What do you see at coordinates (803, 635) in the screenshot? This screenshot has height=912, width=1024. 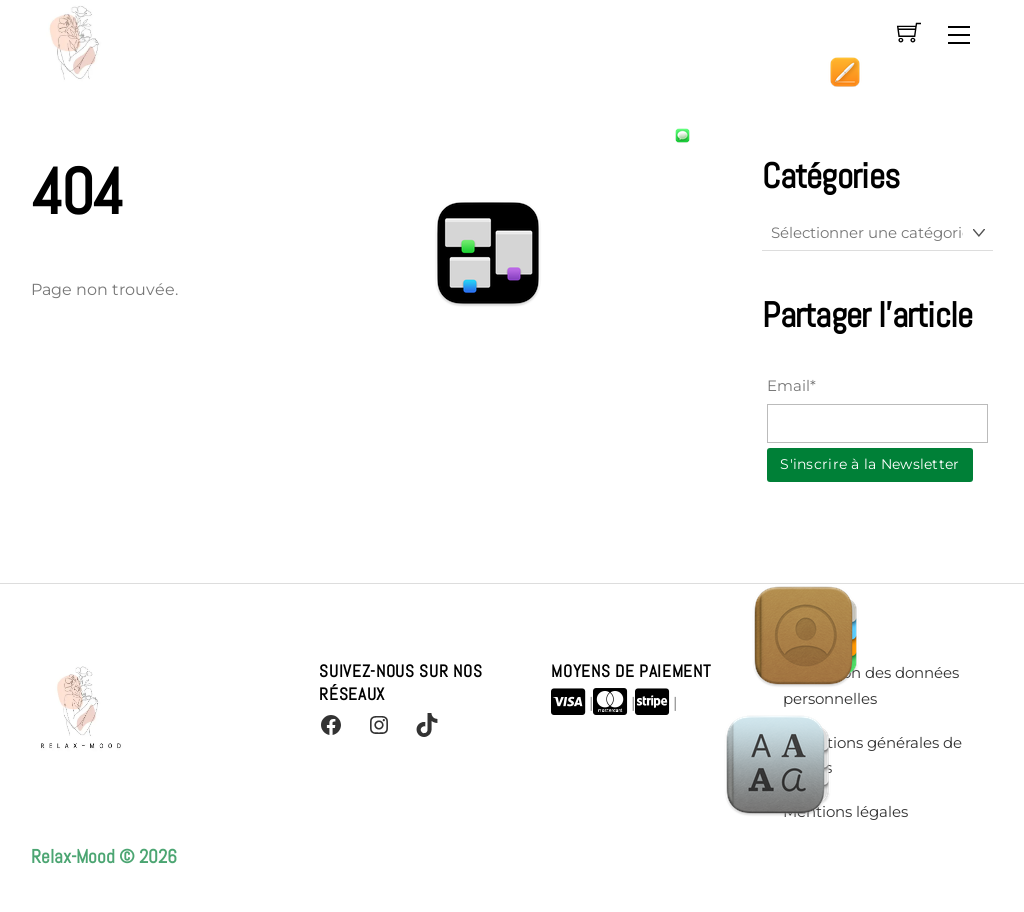 I see `open the contacts app` at bounding box center [803, 635].